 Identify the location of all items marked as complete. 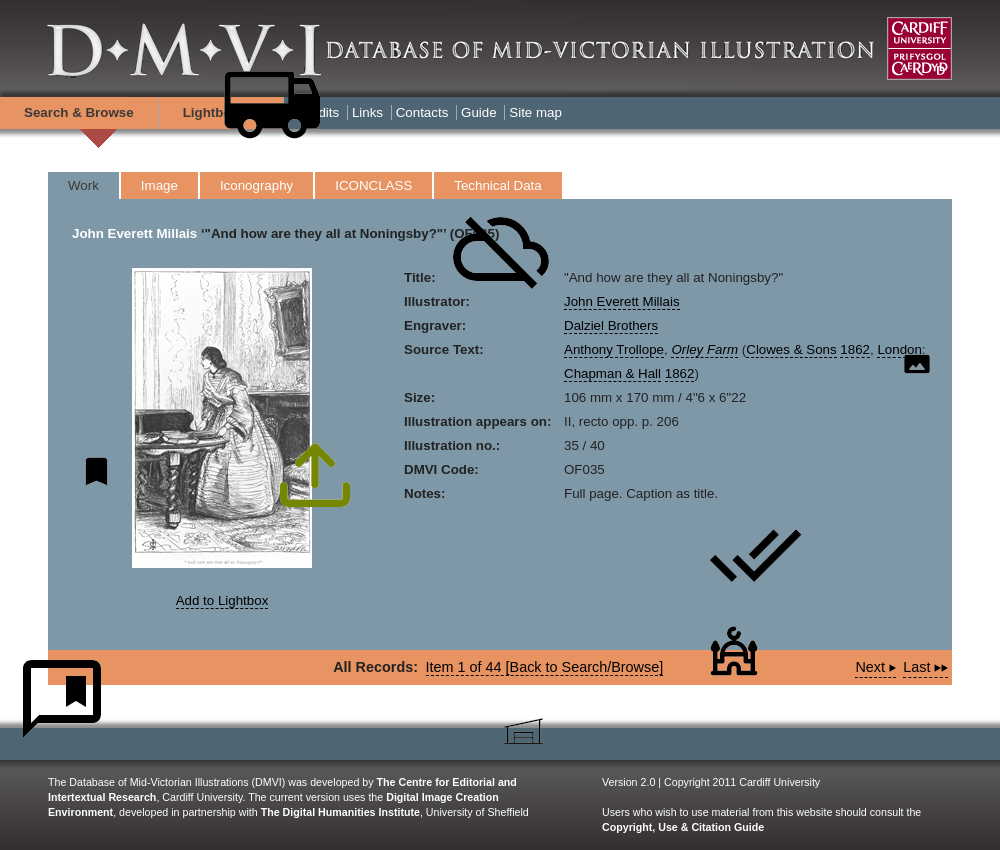
(755, 554).